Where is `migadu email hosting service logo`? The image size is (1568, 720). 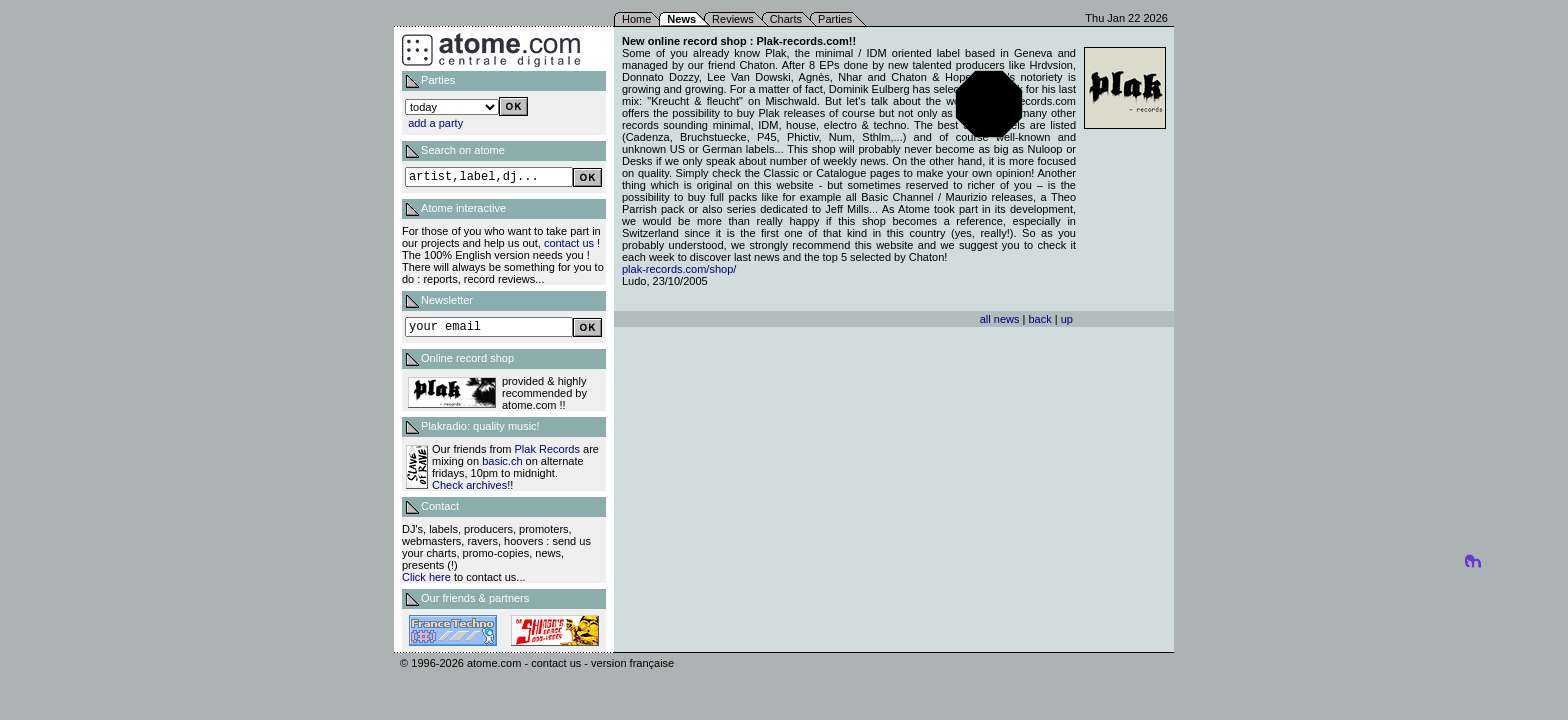 migadu email hosting service logo is located at coordinates (1473, 561).